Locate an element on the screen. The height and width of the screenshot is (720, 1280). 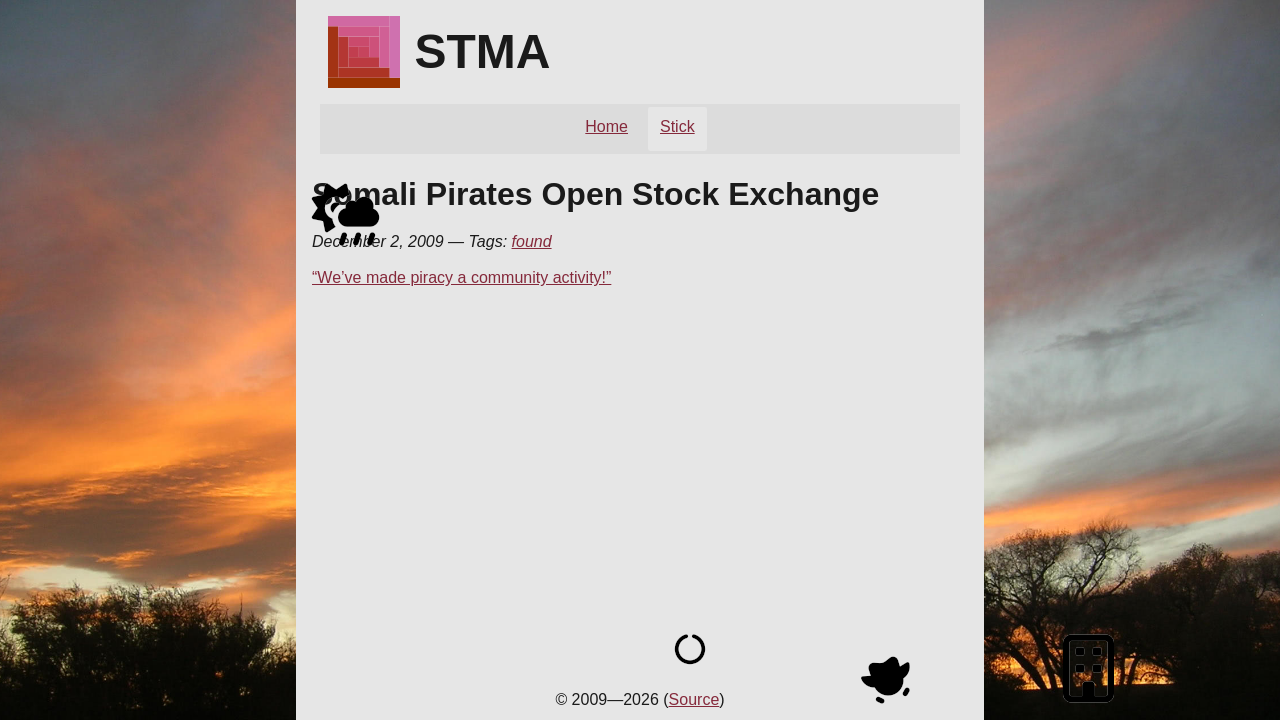
loading or processing in progress is located at coordinates (690, 649).